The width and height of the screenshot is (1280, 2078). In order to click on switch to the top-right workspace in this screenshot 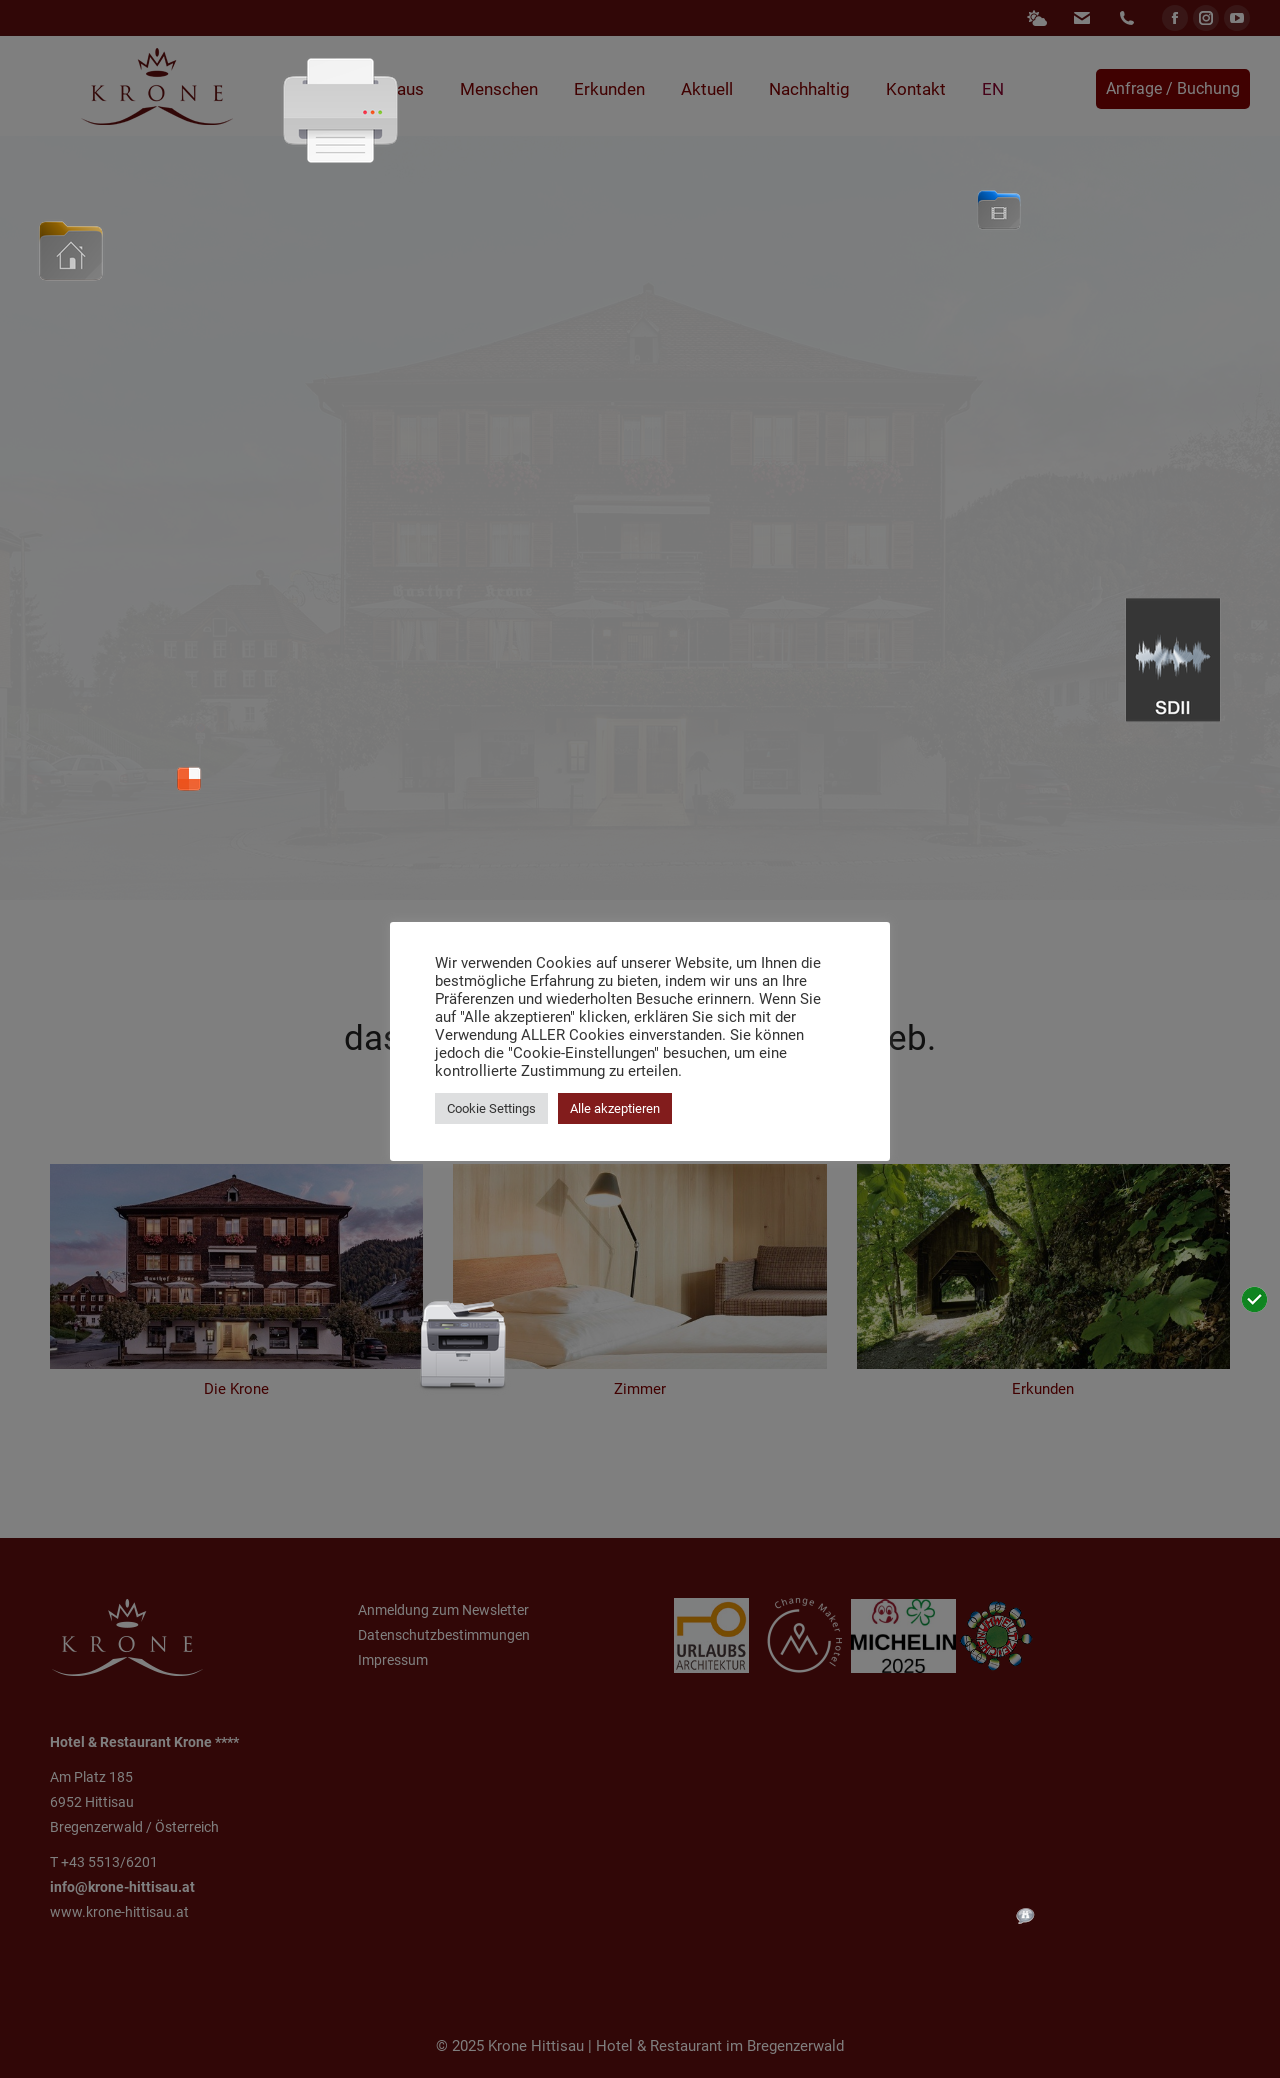, I will do `click(189, 779)`.